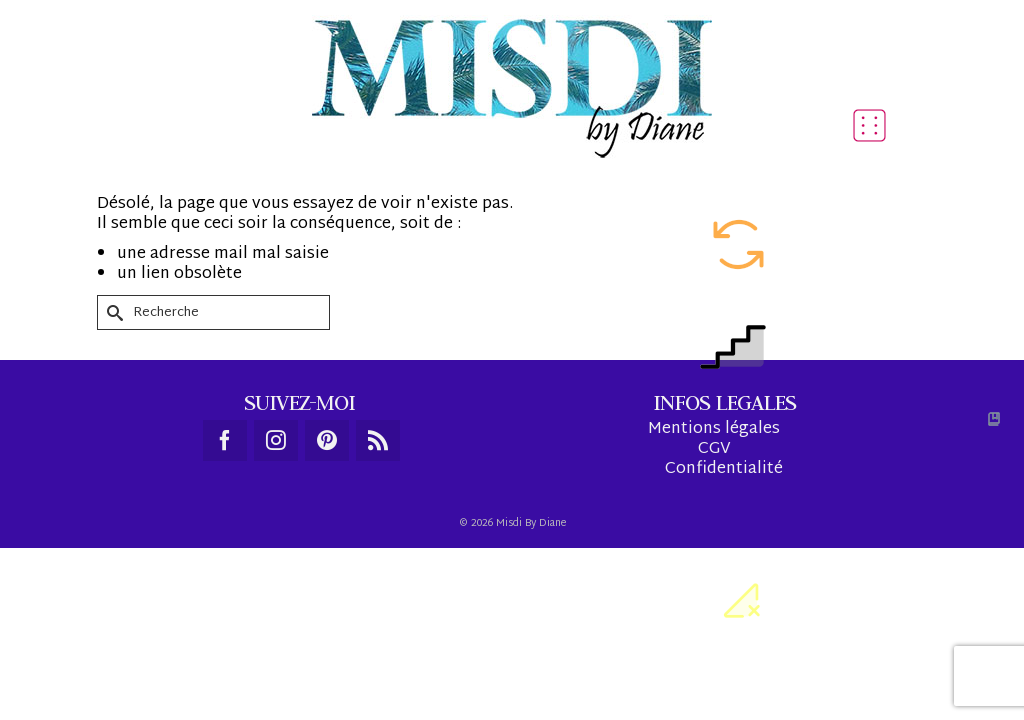 This screenshot has width=1024, height=720. What do you see at coordinates (733, 347) in the screenshot?
I see `view step count or fitness progress` at bounding box center [733, 347].